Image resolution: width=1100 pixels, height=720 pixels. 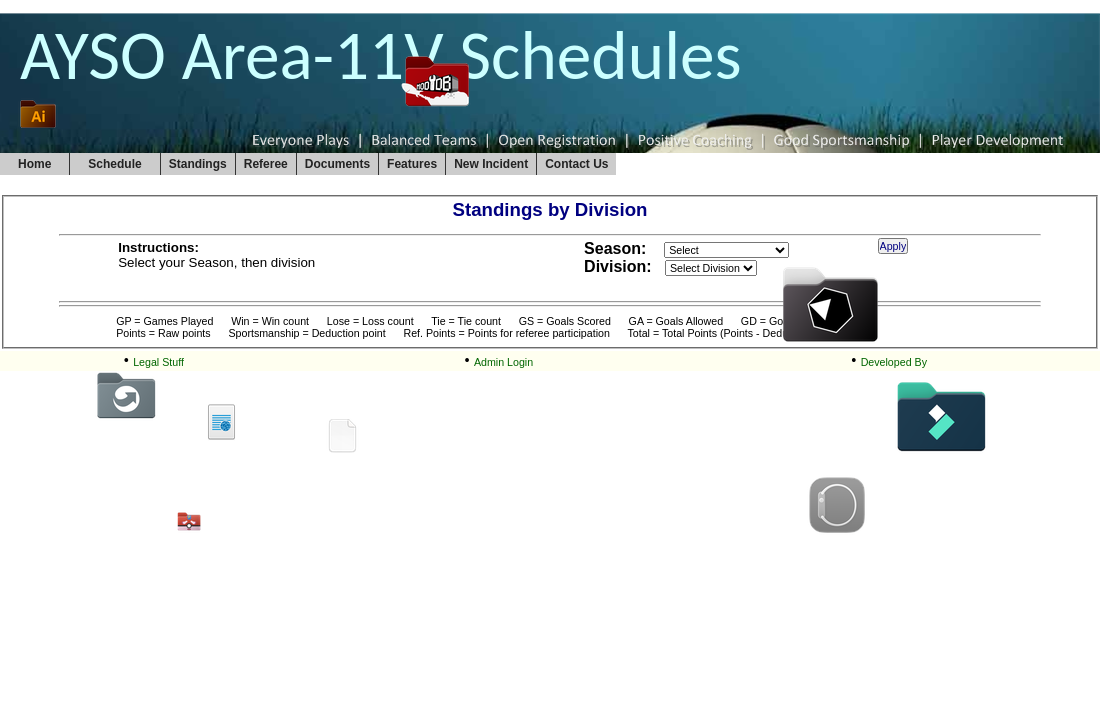 I want to click on open moddb game mods folder, so click(x=437, y=83).